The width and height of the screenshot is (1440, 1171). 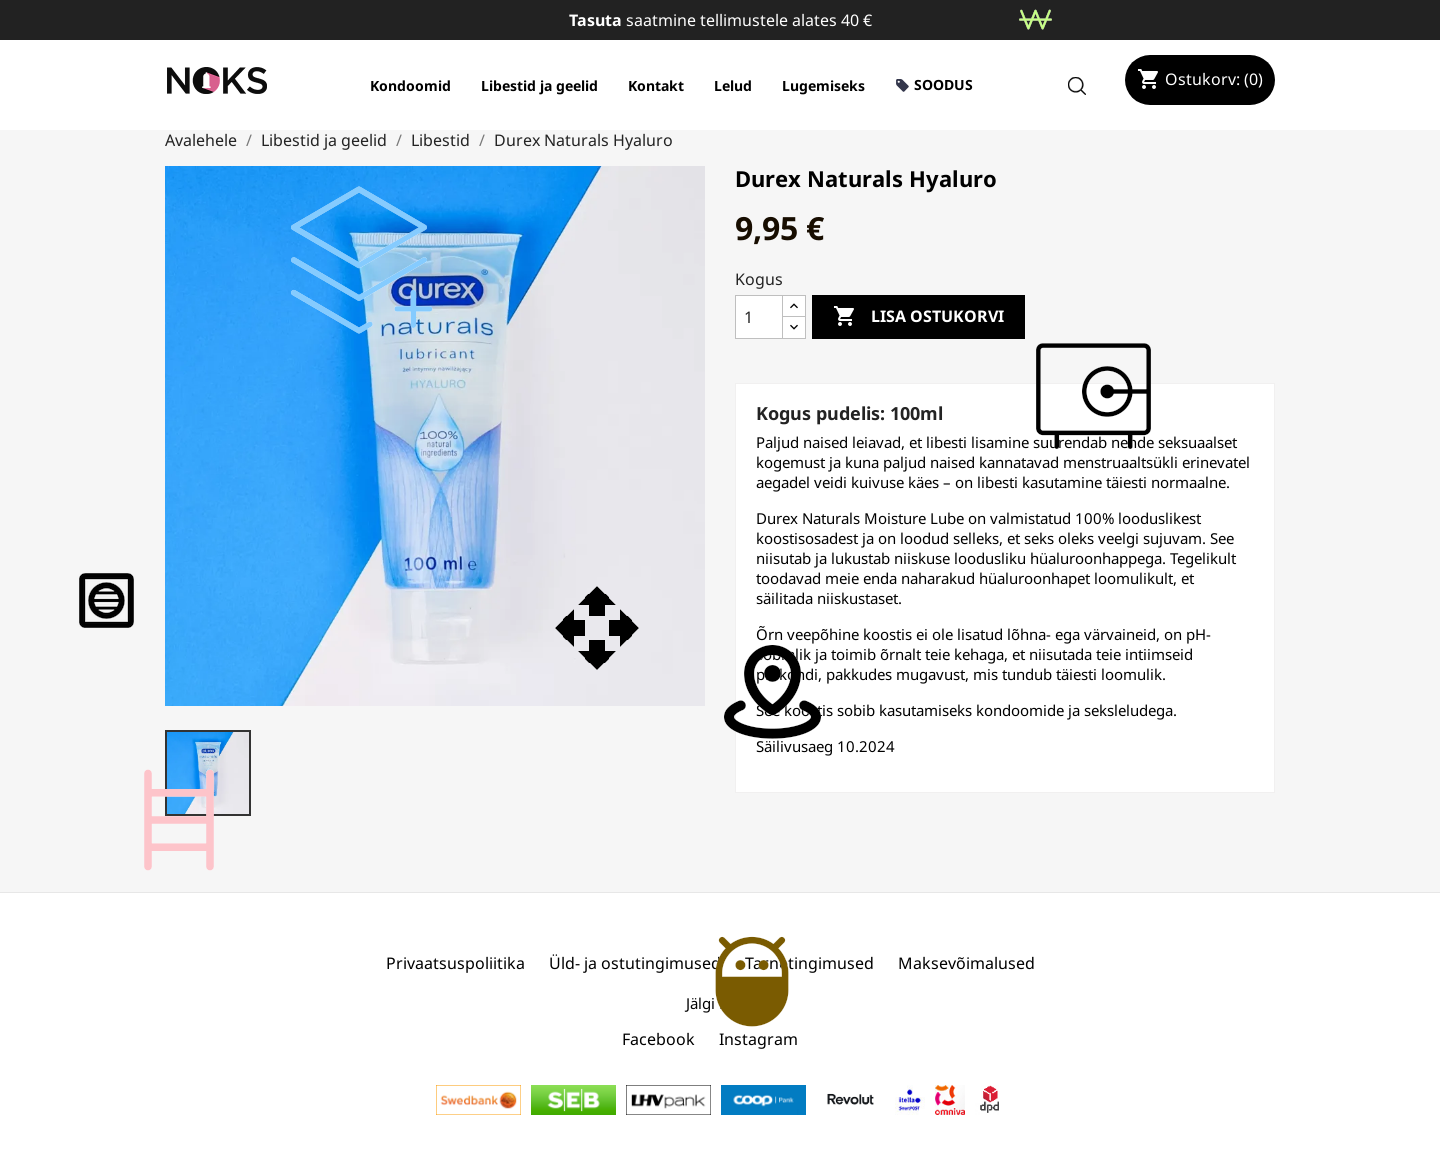 I want to click on access heating and cooling controls, so click(x=106, y=600).